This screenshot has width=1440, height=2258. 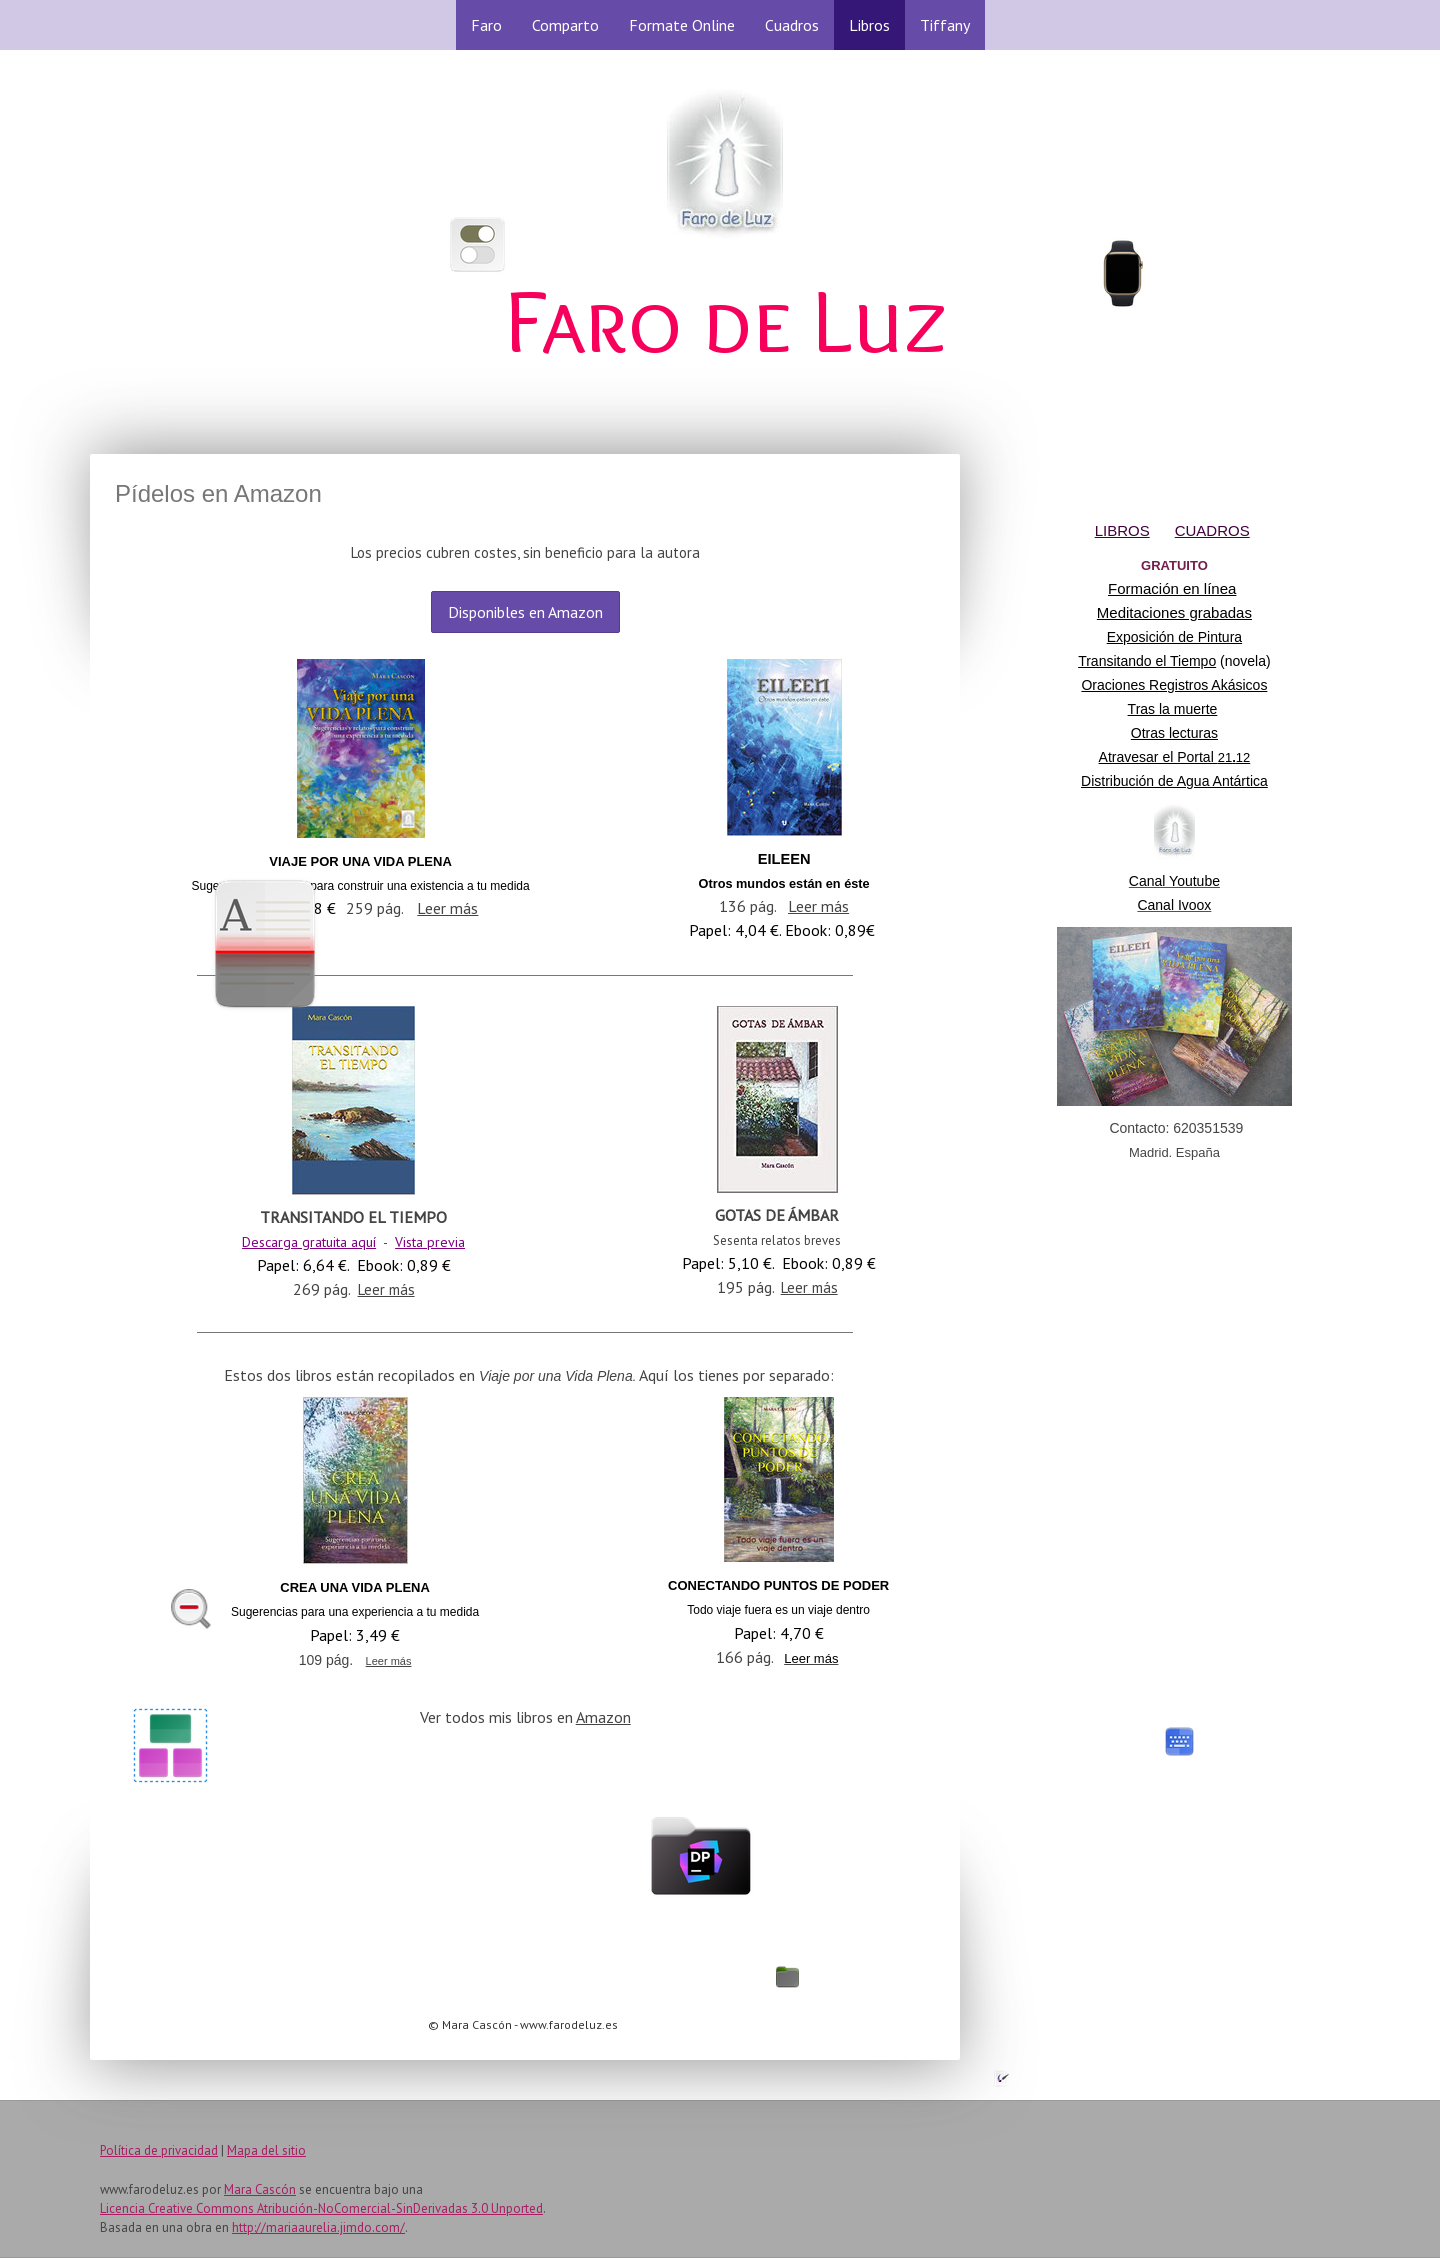 What do you see at coordinates (170, 1745) in the screenshot?
I see `select all items in the current view` at bounding box center [170, 1745].